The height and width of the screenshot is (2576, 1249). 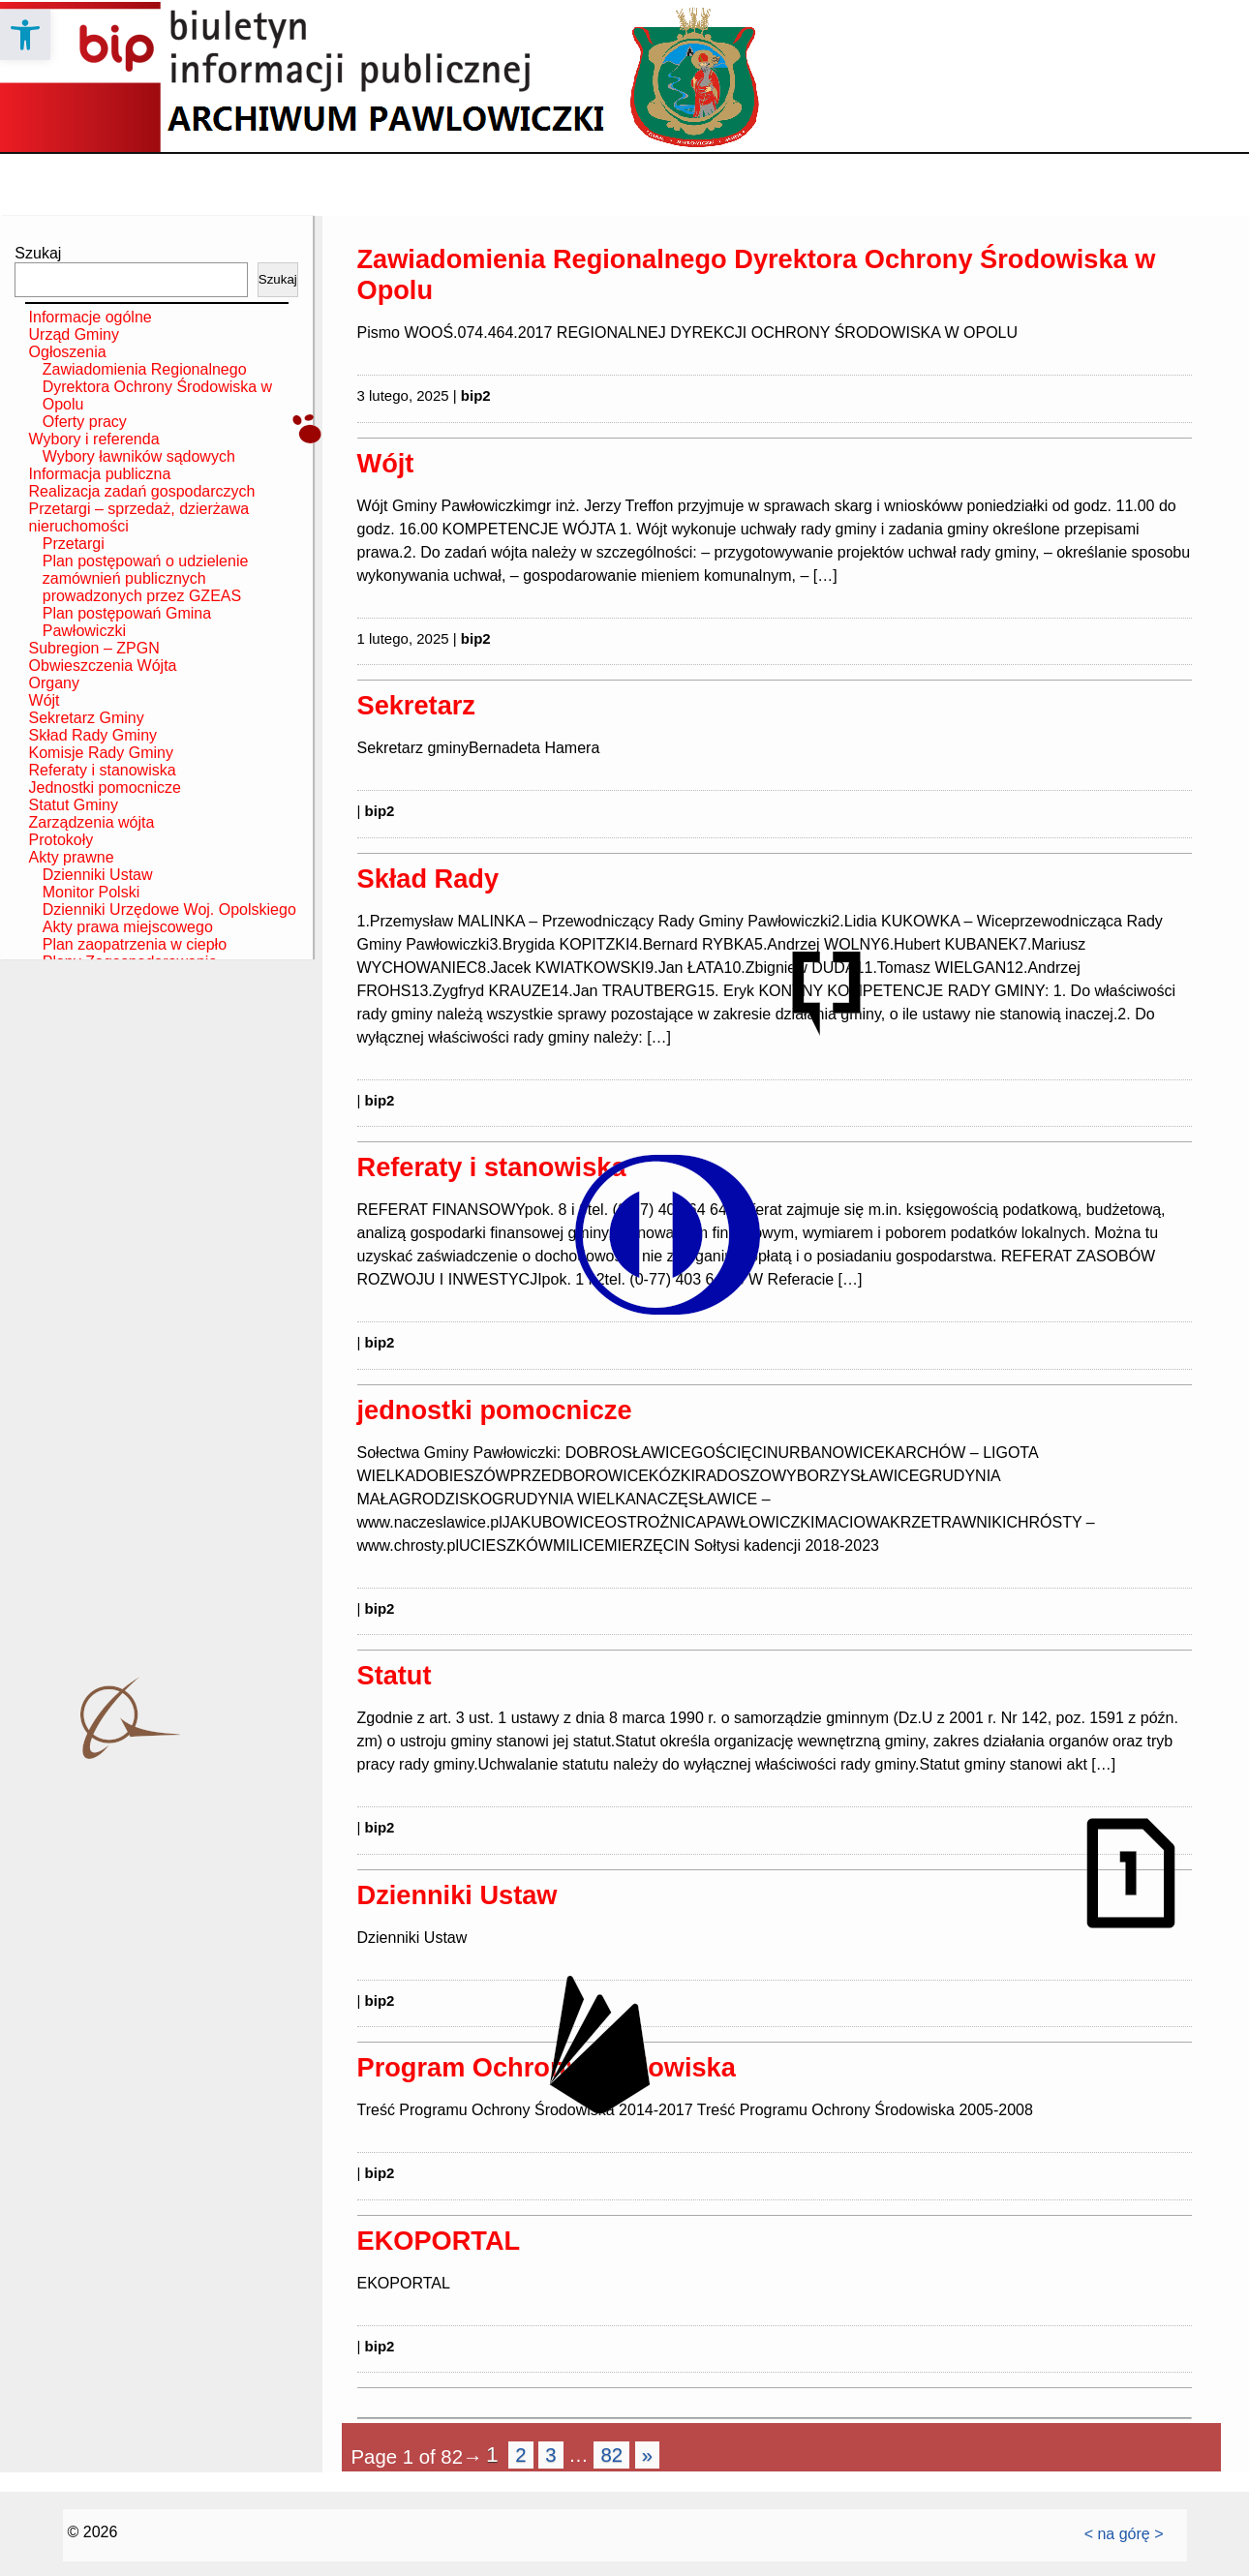 What do you see at coordinates (130, 1717) in the screenshot?
I see `boeing company logo` at bounding box center [130, 1717].